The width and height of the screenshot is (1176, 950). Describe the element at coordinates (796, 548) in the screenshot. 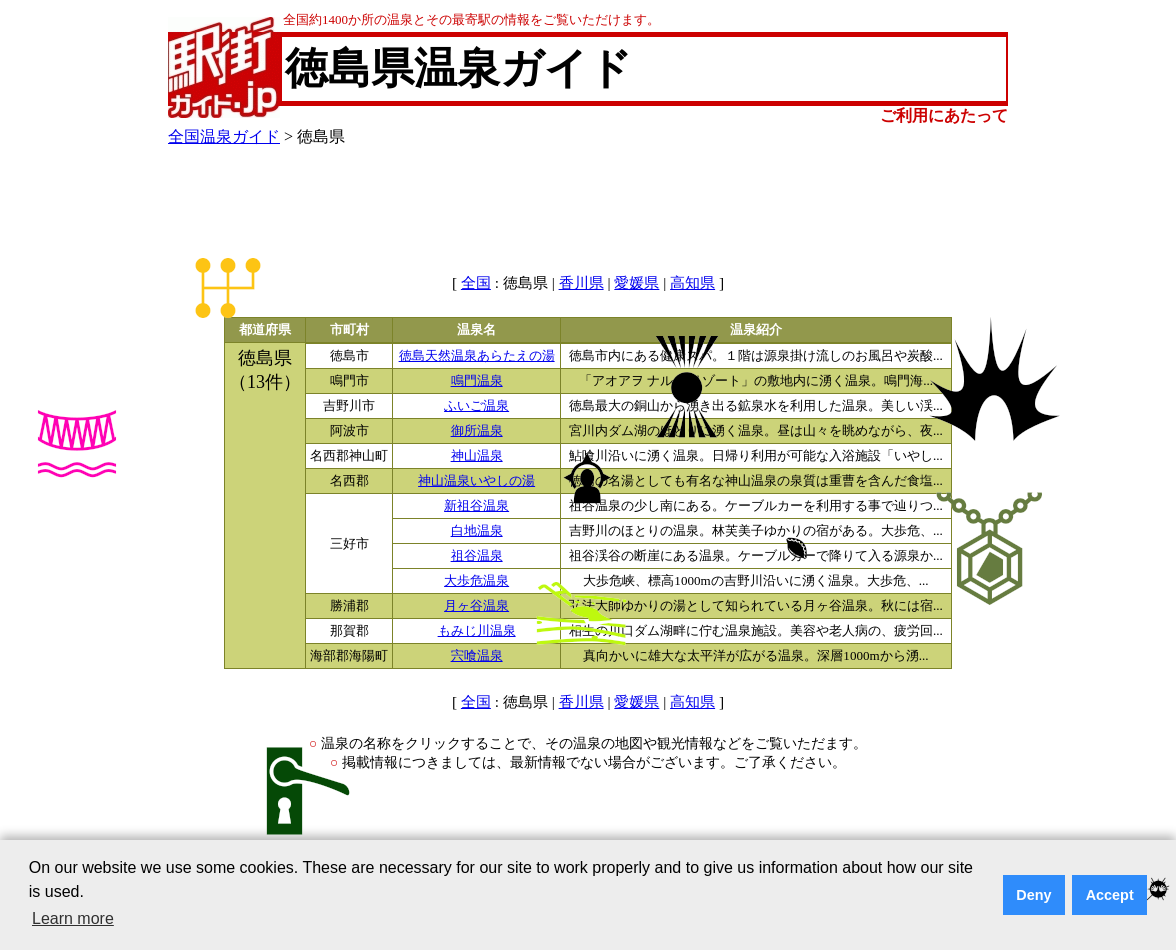

I see `select dumpling as a food item` at that location.